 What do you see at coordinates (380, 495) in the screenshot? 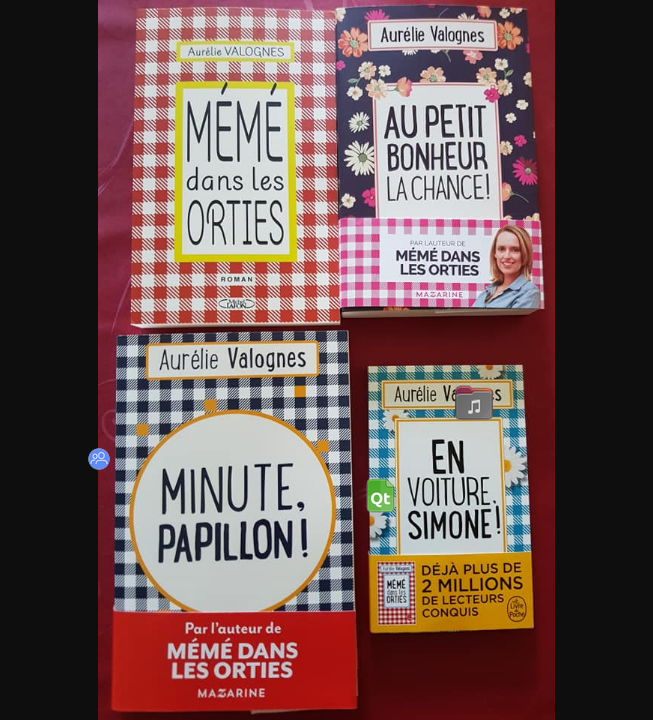
I see `a QML source file used in Qt application development` at bounding box center [380, 495].